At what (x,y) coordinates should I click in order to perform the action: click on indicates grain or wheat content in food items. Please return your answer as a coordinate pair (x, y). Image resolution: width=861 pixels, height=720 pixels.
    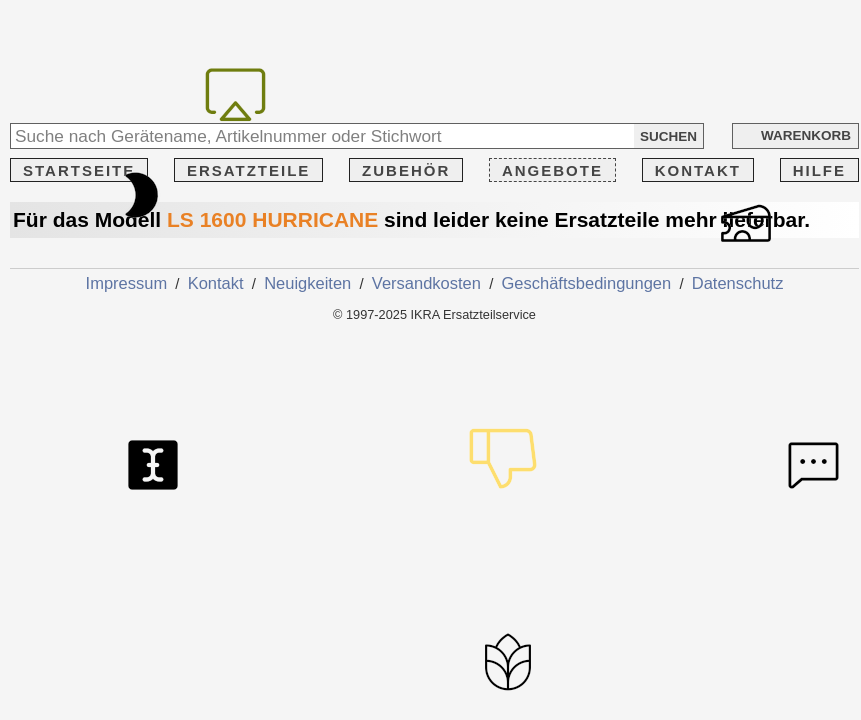
    Looking at the image, I should click on (508, 663).